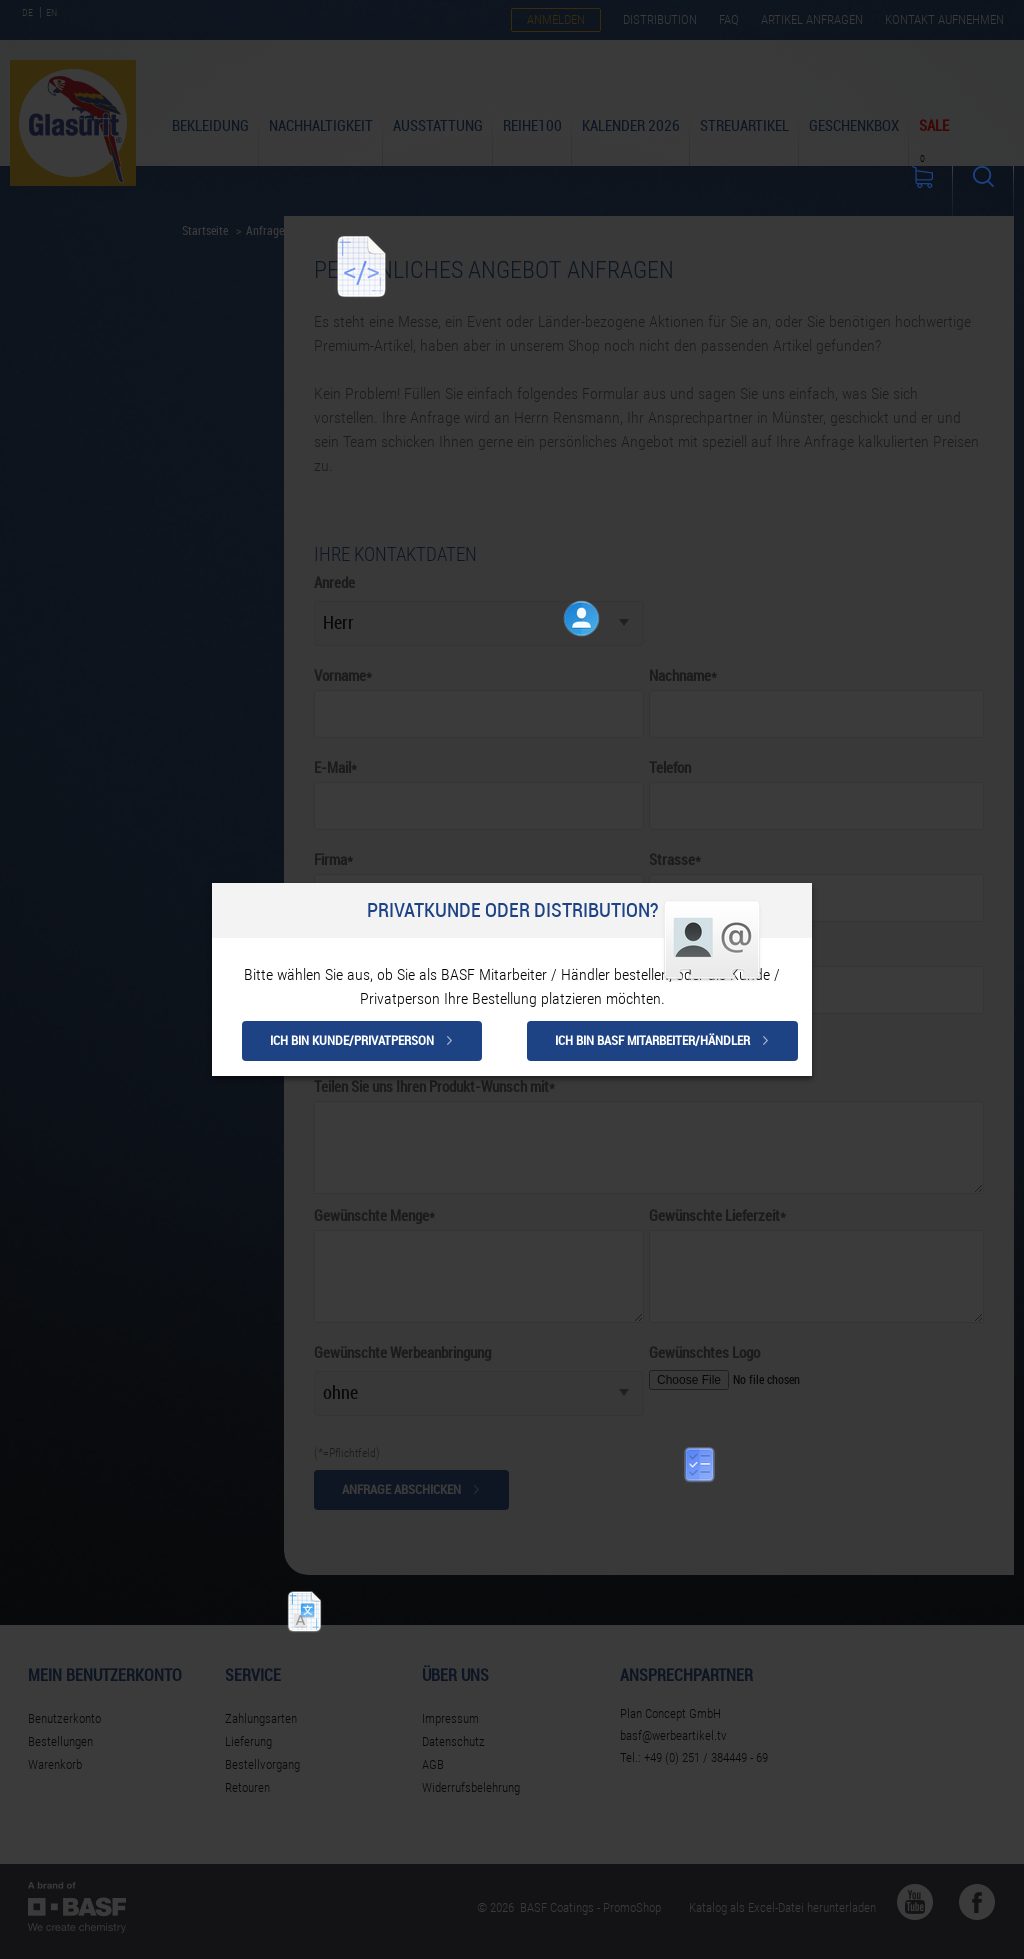  What do you see at coordinates (712, 941) in the screenshot?
I see `view contact card or vCard file` at bounding box center [712, 941].